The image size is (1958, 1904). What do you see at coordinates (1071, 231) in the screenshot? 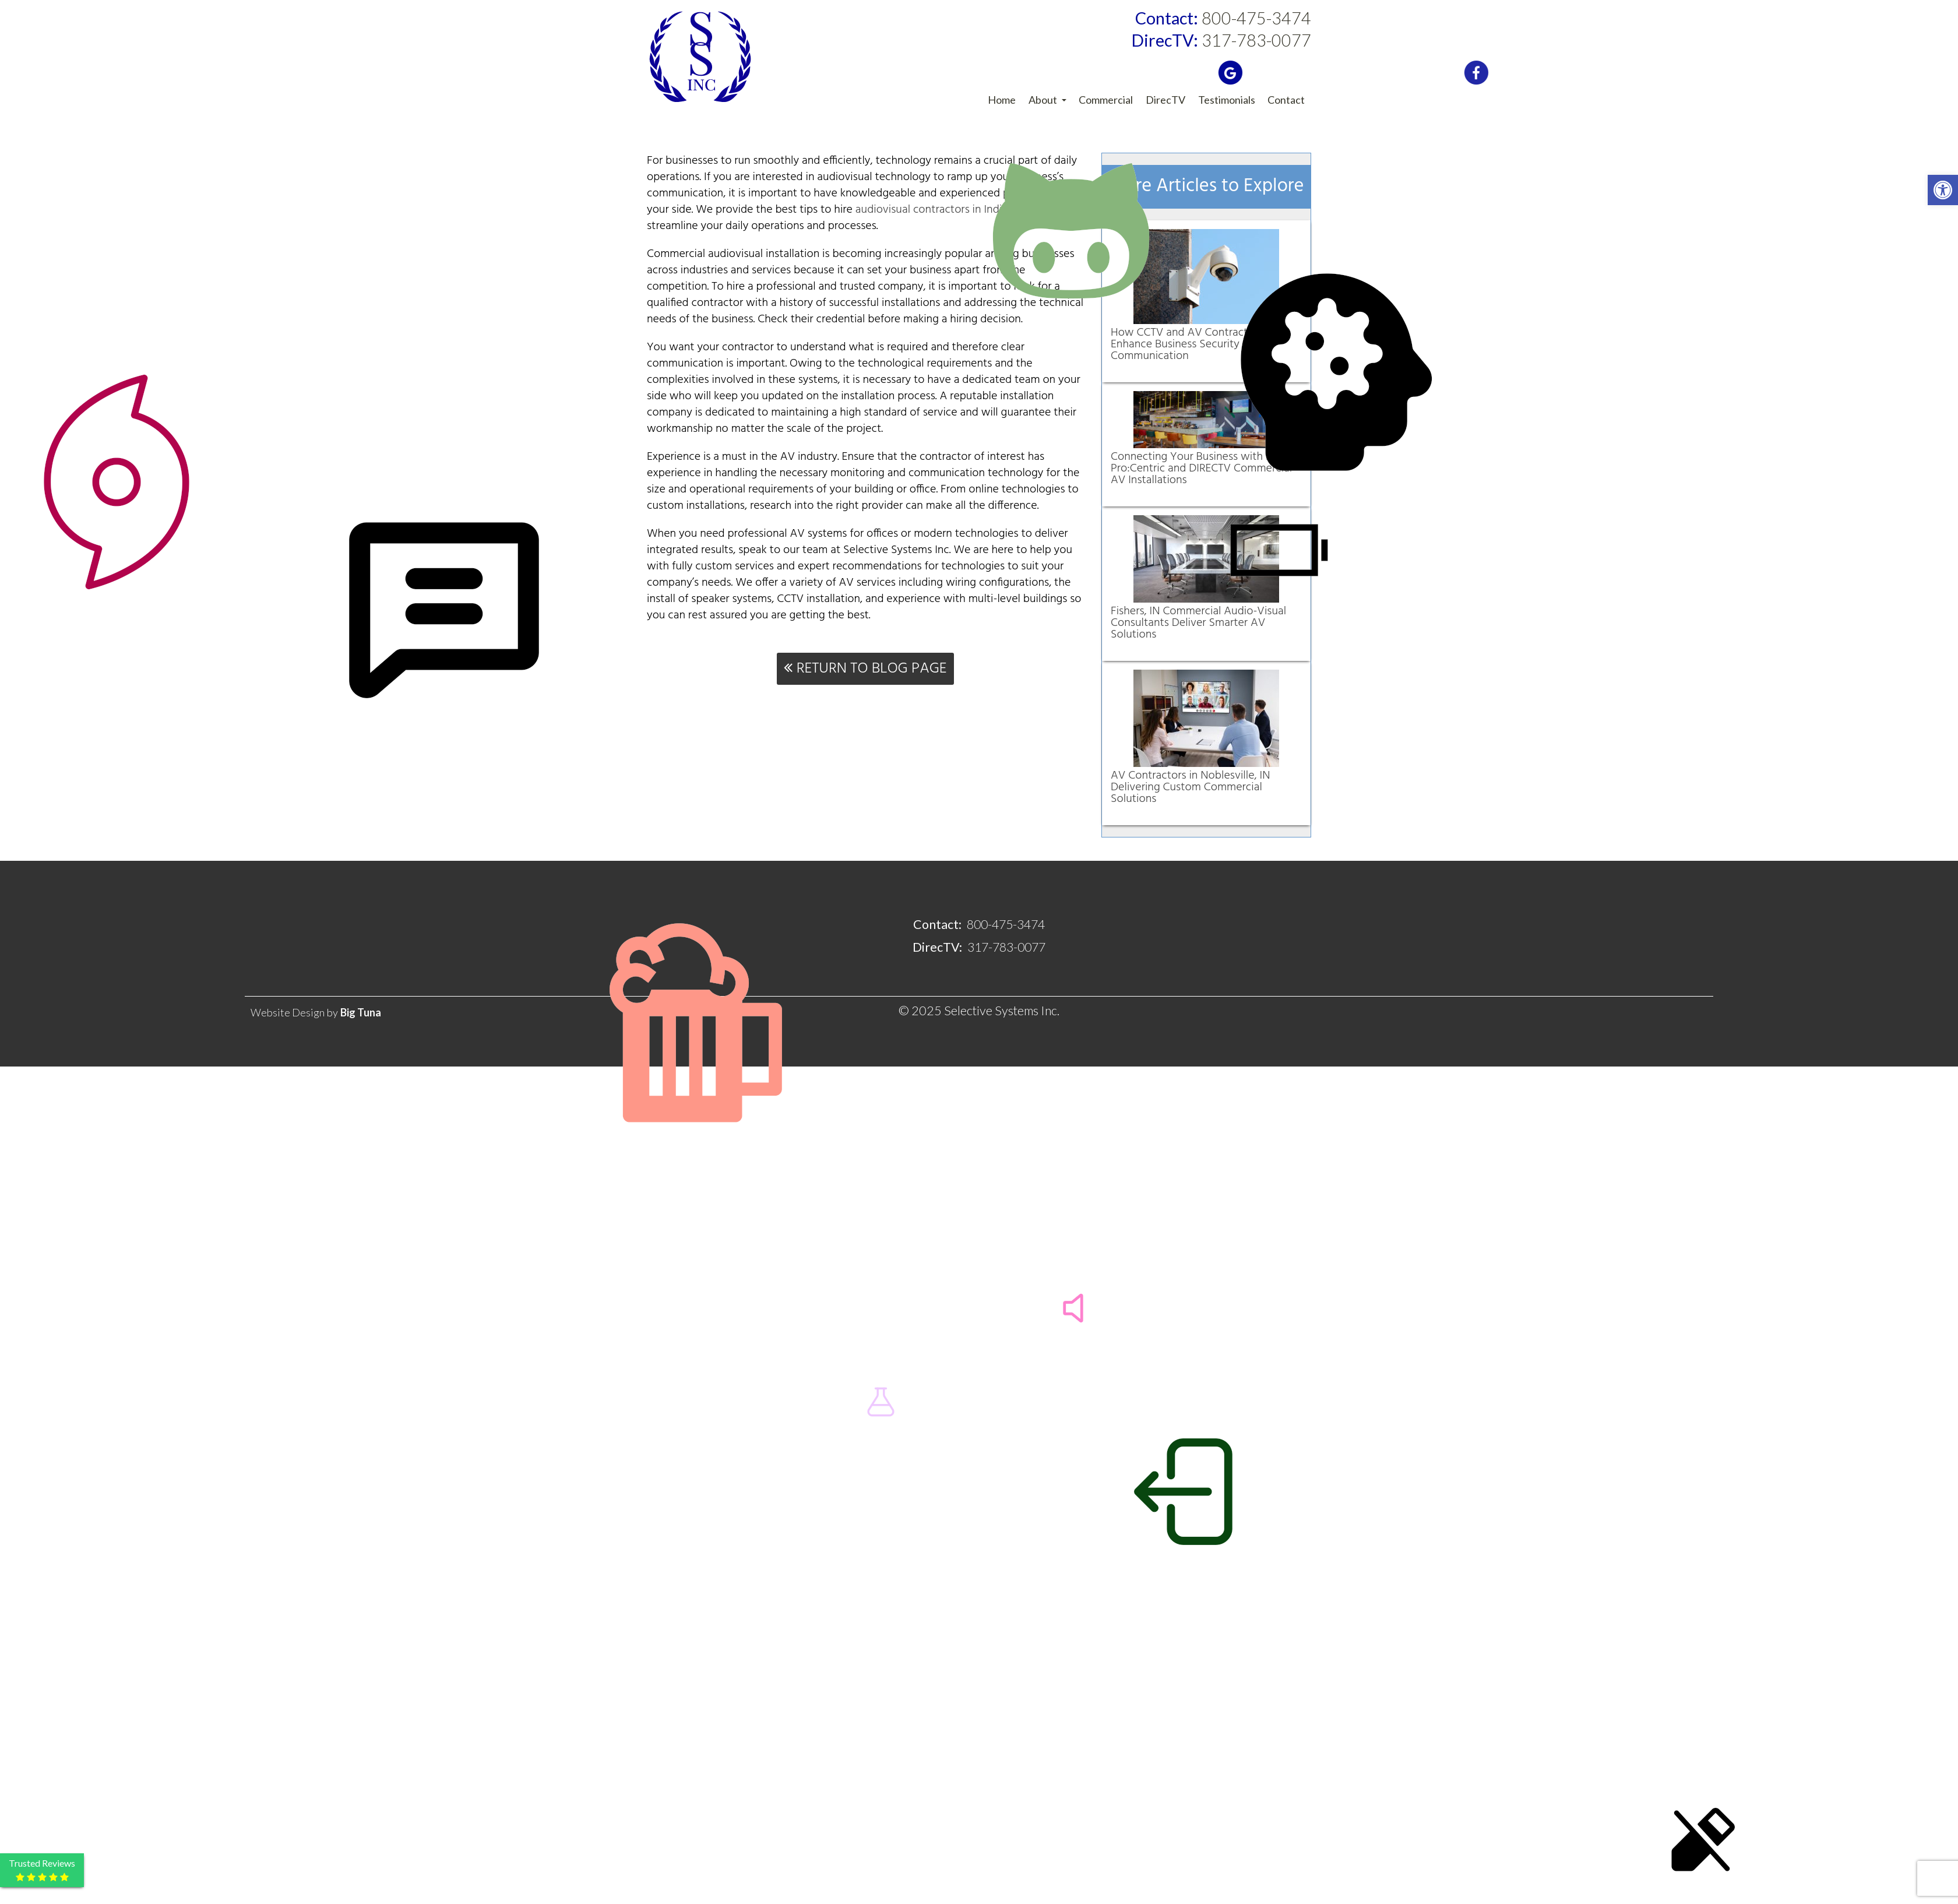
I see `view GitHub profile or repository` at bounding box center [1071, 231].